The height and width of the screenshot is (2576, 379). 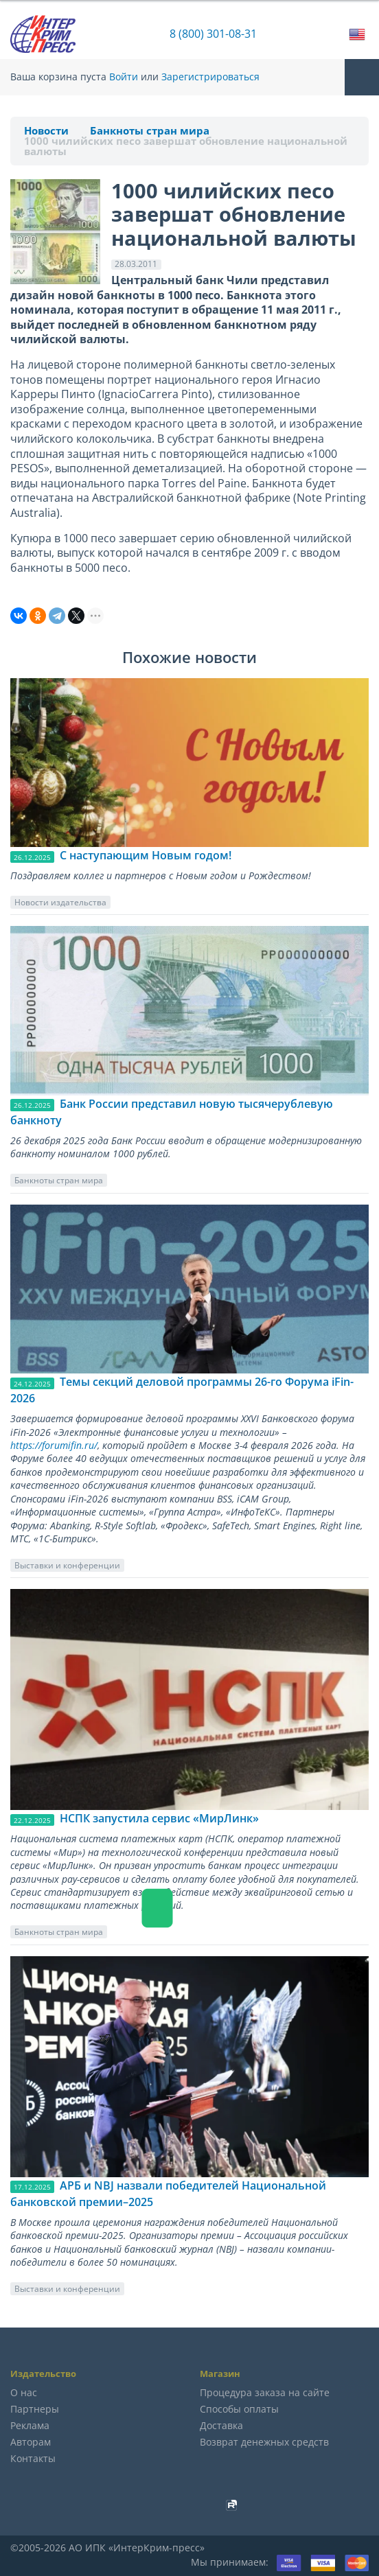 I want to click on represents a vertical card or panel layout, so click(x=157, y=1908).